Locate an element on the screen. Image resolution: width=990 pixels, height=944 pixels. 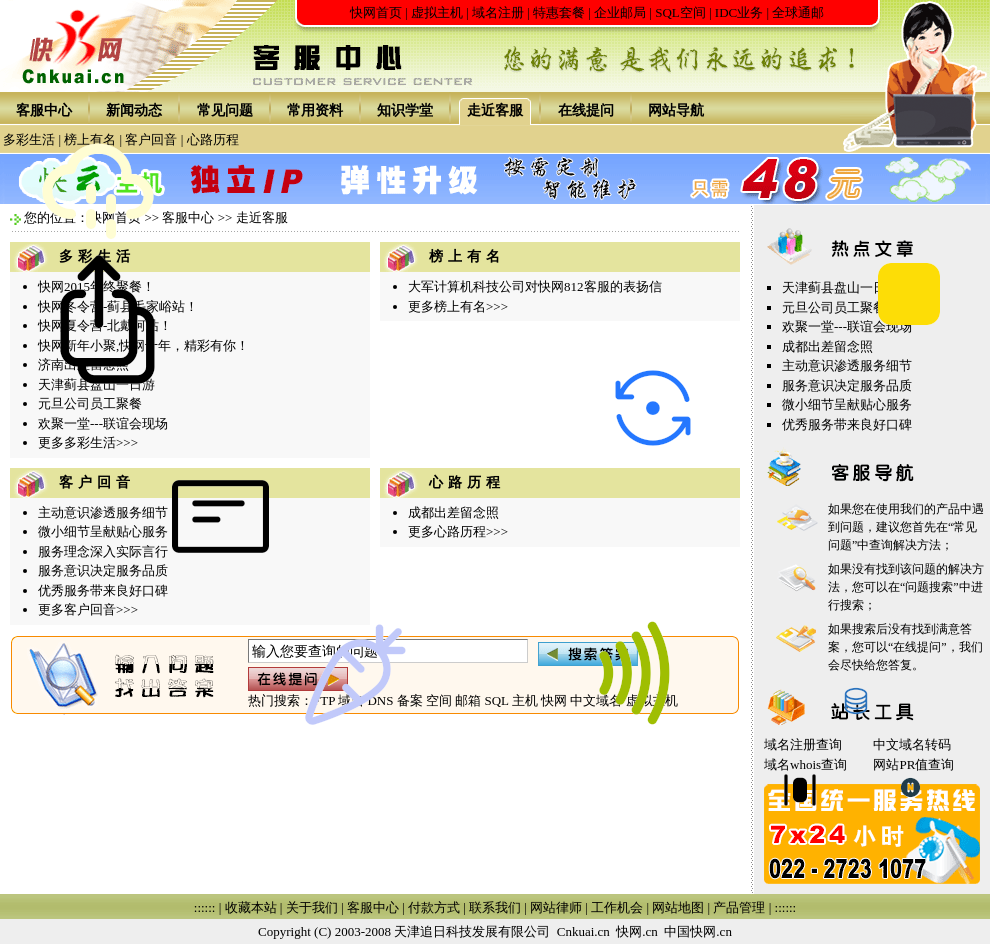
tap to pay or use contactless payment is located at coordinates (632, 673).